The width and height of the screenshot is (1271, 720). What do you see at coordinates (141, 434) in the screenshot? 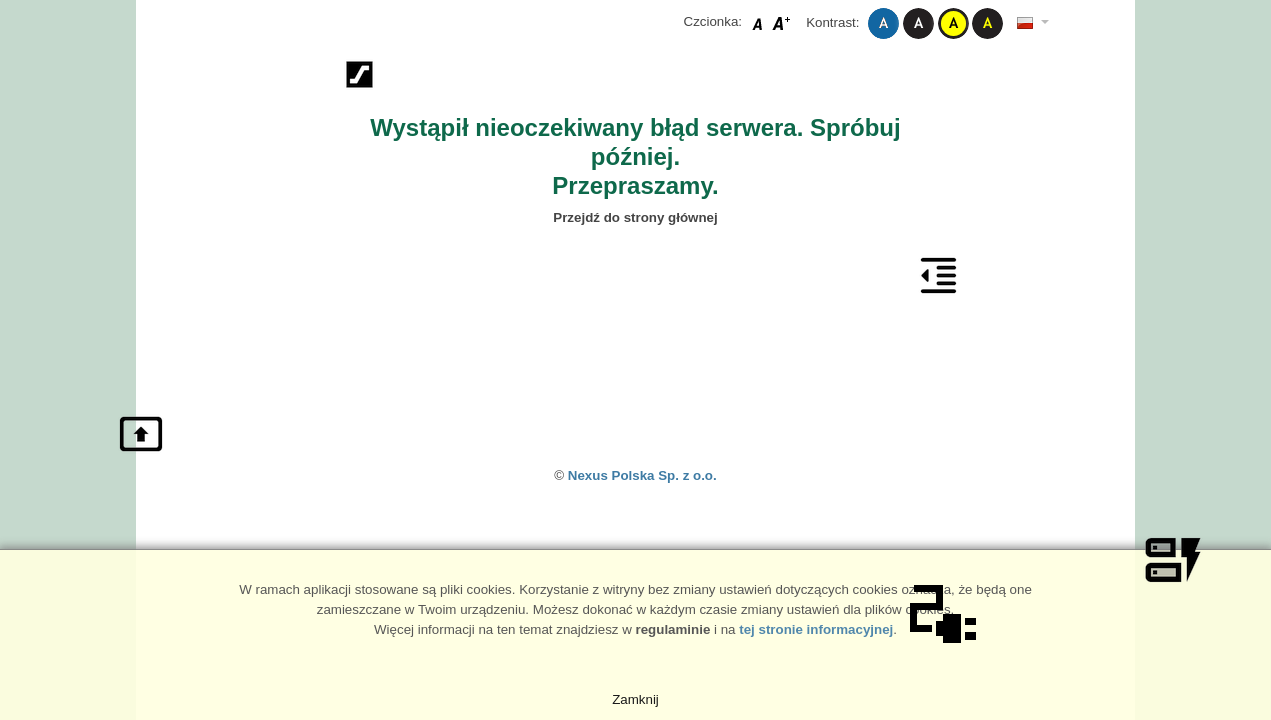
I see `start screen sharing or presentation mode` at bounding box center [141, 434].